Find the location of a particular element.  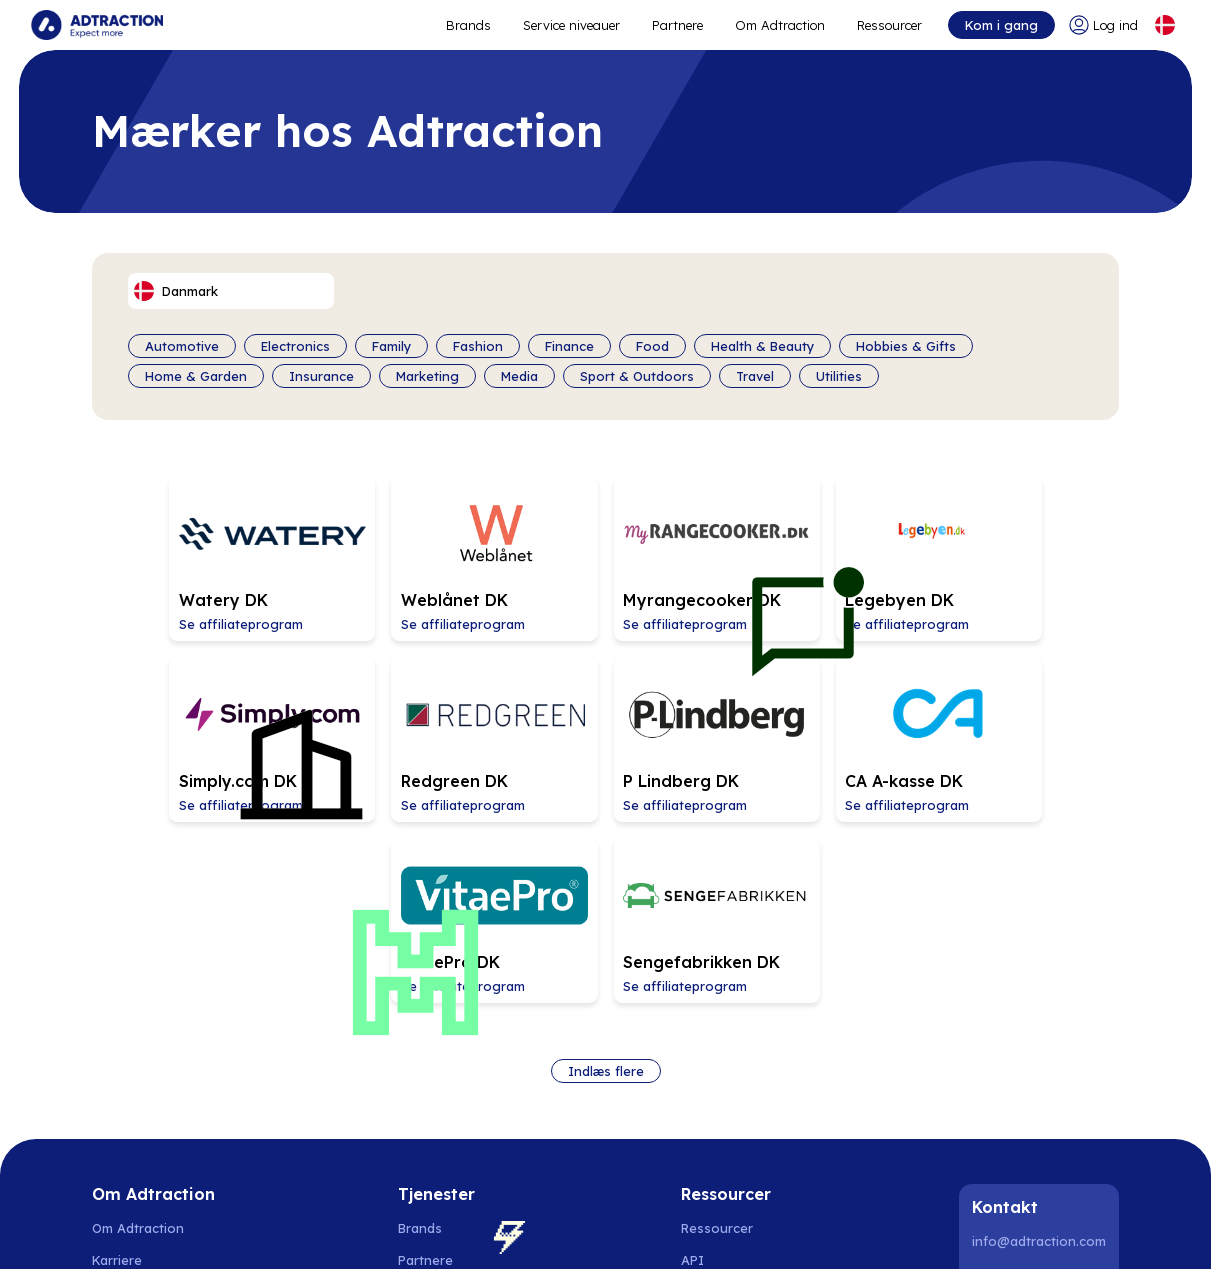

indicates unread messages in chat is located at coordinates (803, 623).